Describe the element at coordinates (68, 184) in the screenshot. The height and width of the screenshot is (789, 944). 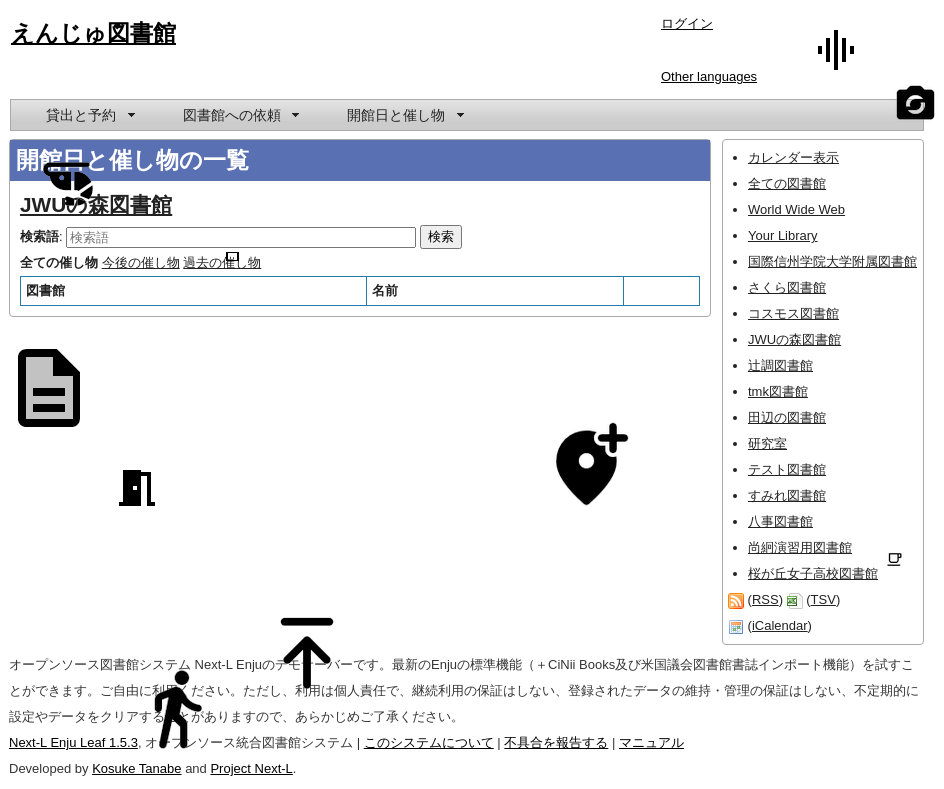
I see `indicates seafood or shellfish menu items` at that location.